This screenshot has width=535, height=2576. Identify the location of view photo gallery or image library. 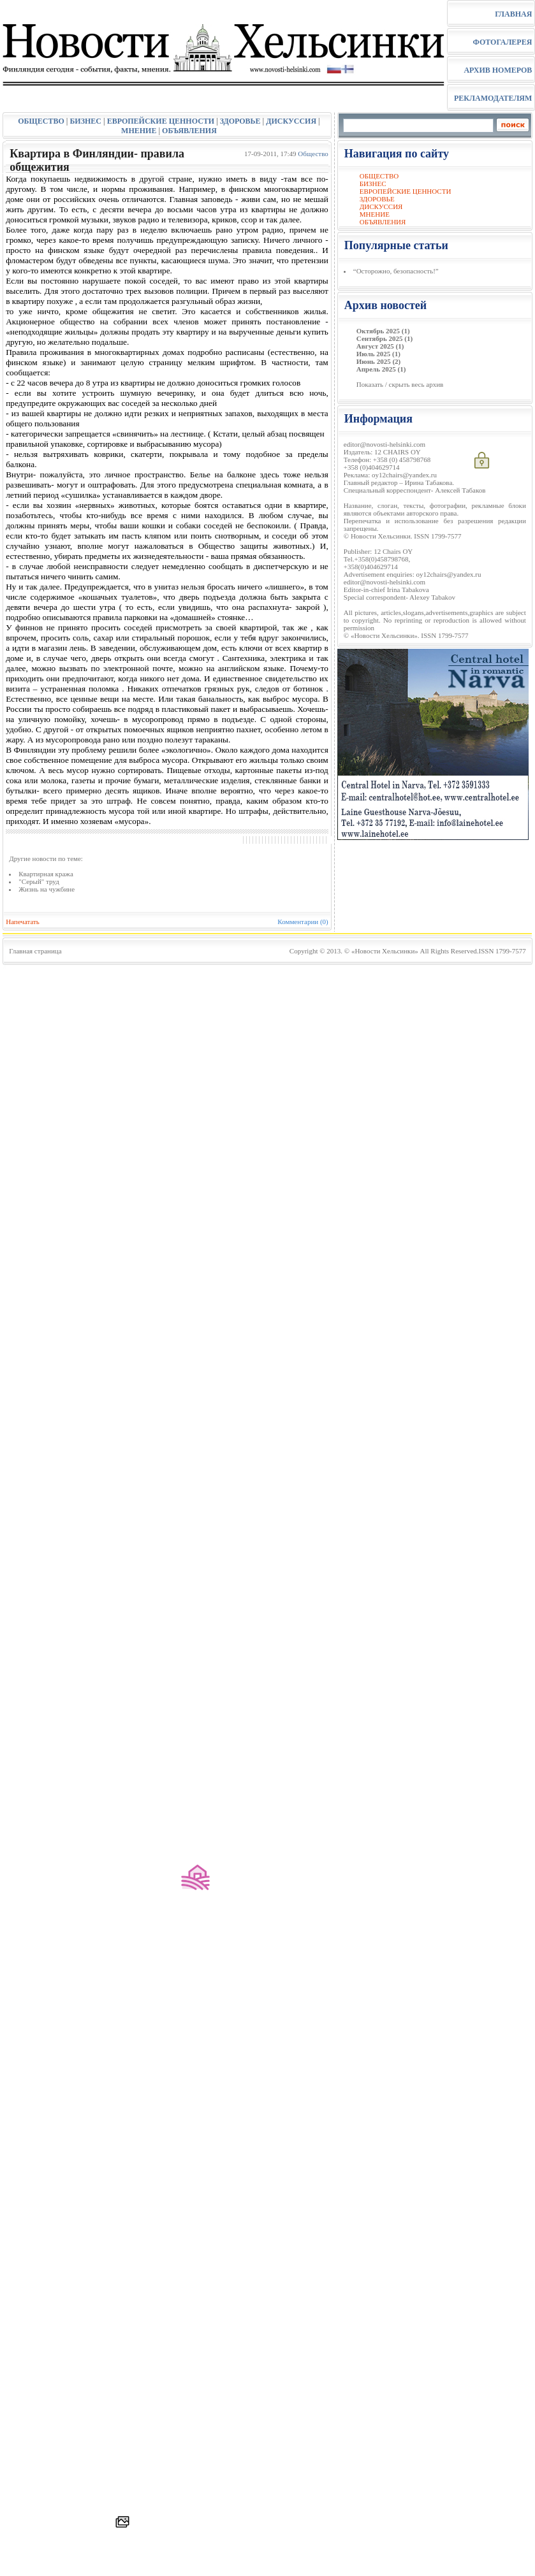
(122, 2522).